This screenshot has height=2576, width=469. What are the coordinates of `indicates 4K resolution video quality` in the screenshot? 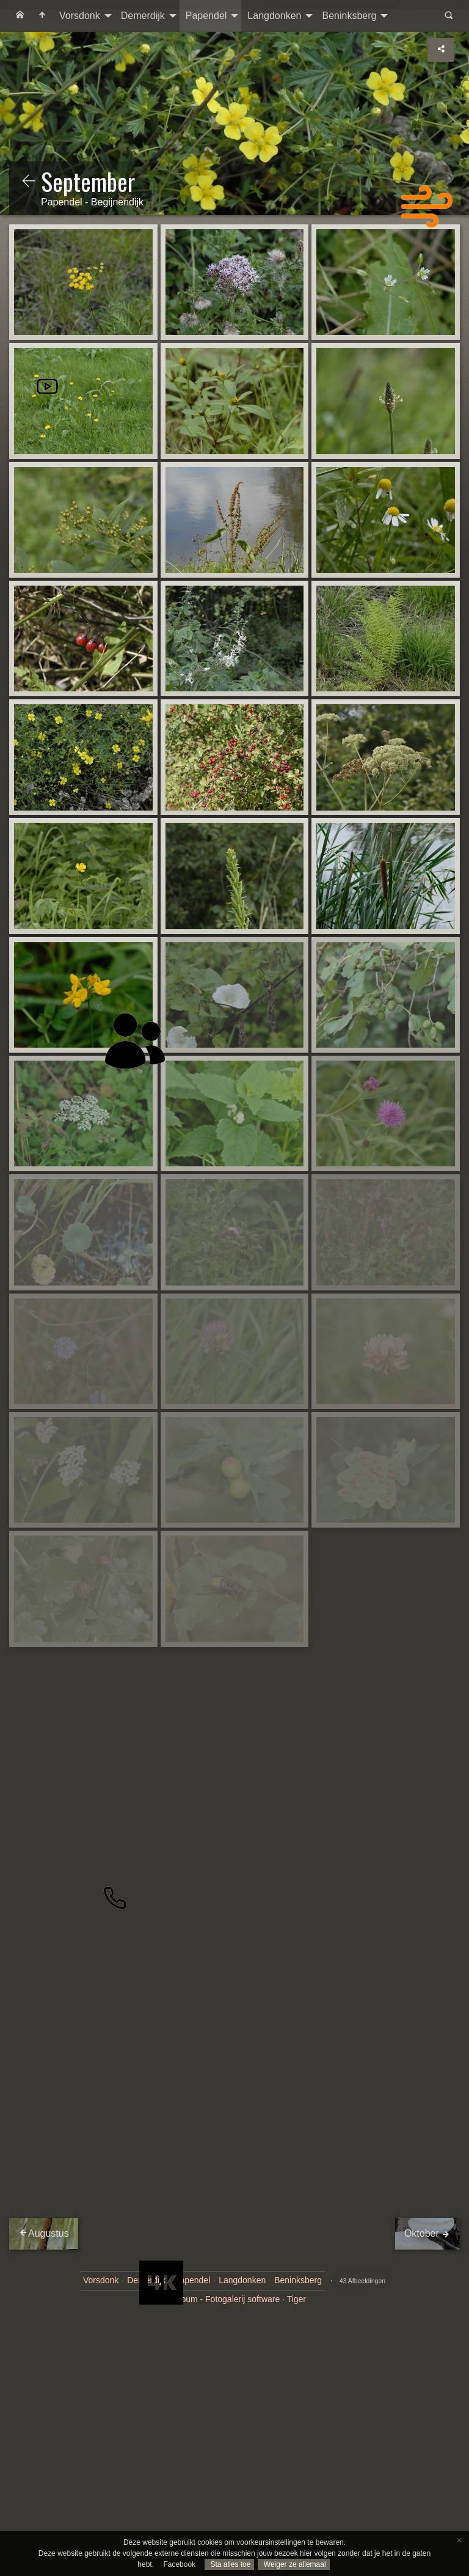 It's located at (161, 2283).